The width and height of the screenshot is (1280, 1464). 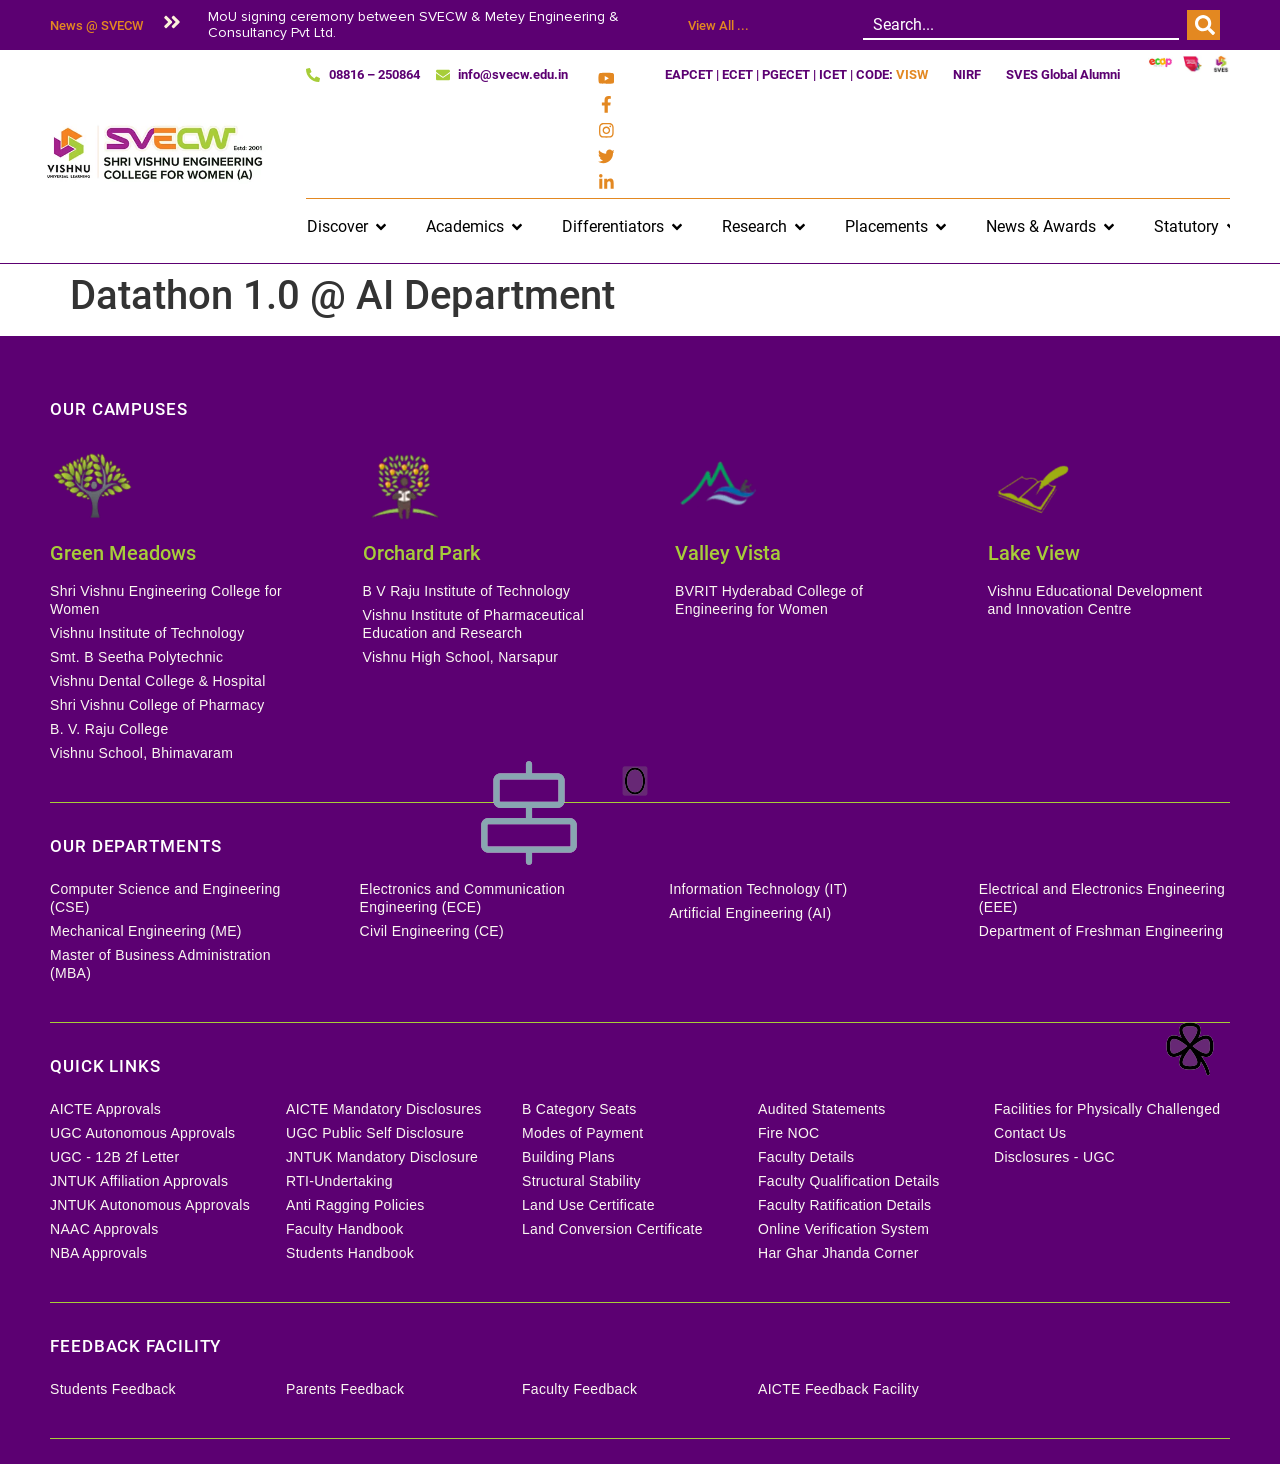 I want to click on represents the number zero in a numeric input or display, so click(x=635, y=781).